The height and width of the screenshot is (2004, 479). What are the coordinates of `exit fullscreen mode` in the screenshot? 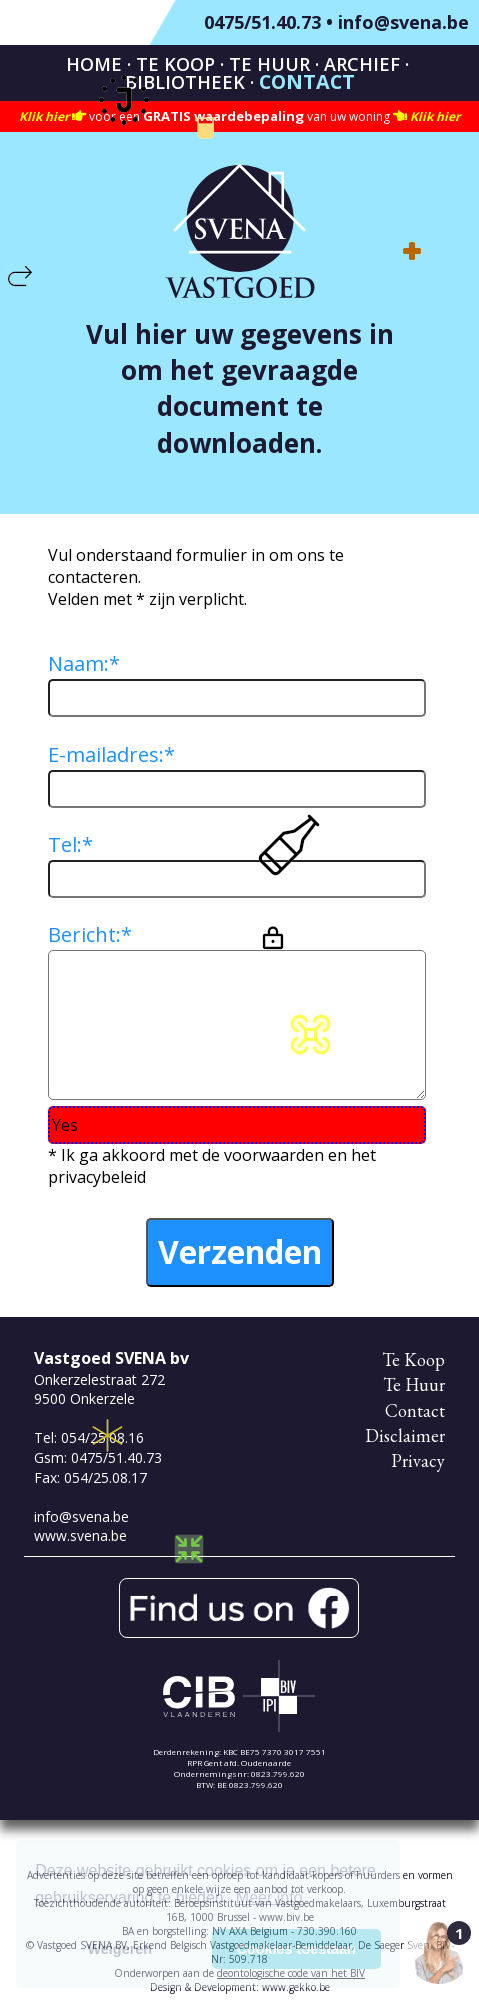 It's located at (189, 1549).